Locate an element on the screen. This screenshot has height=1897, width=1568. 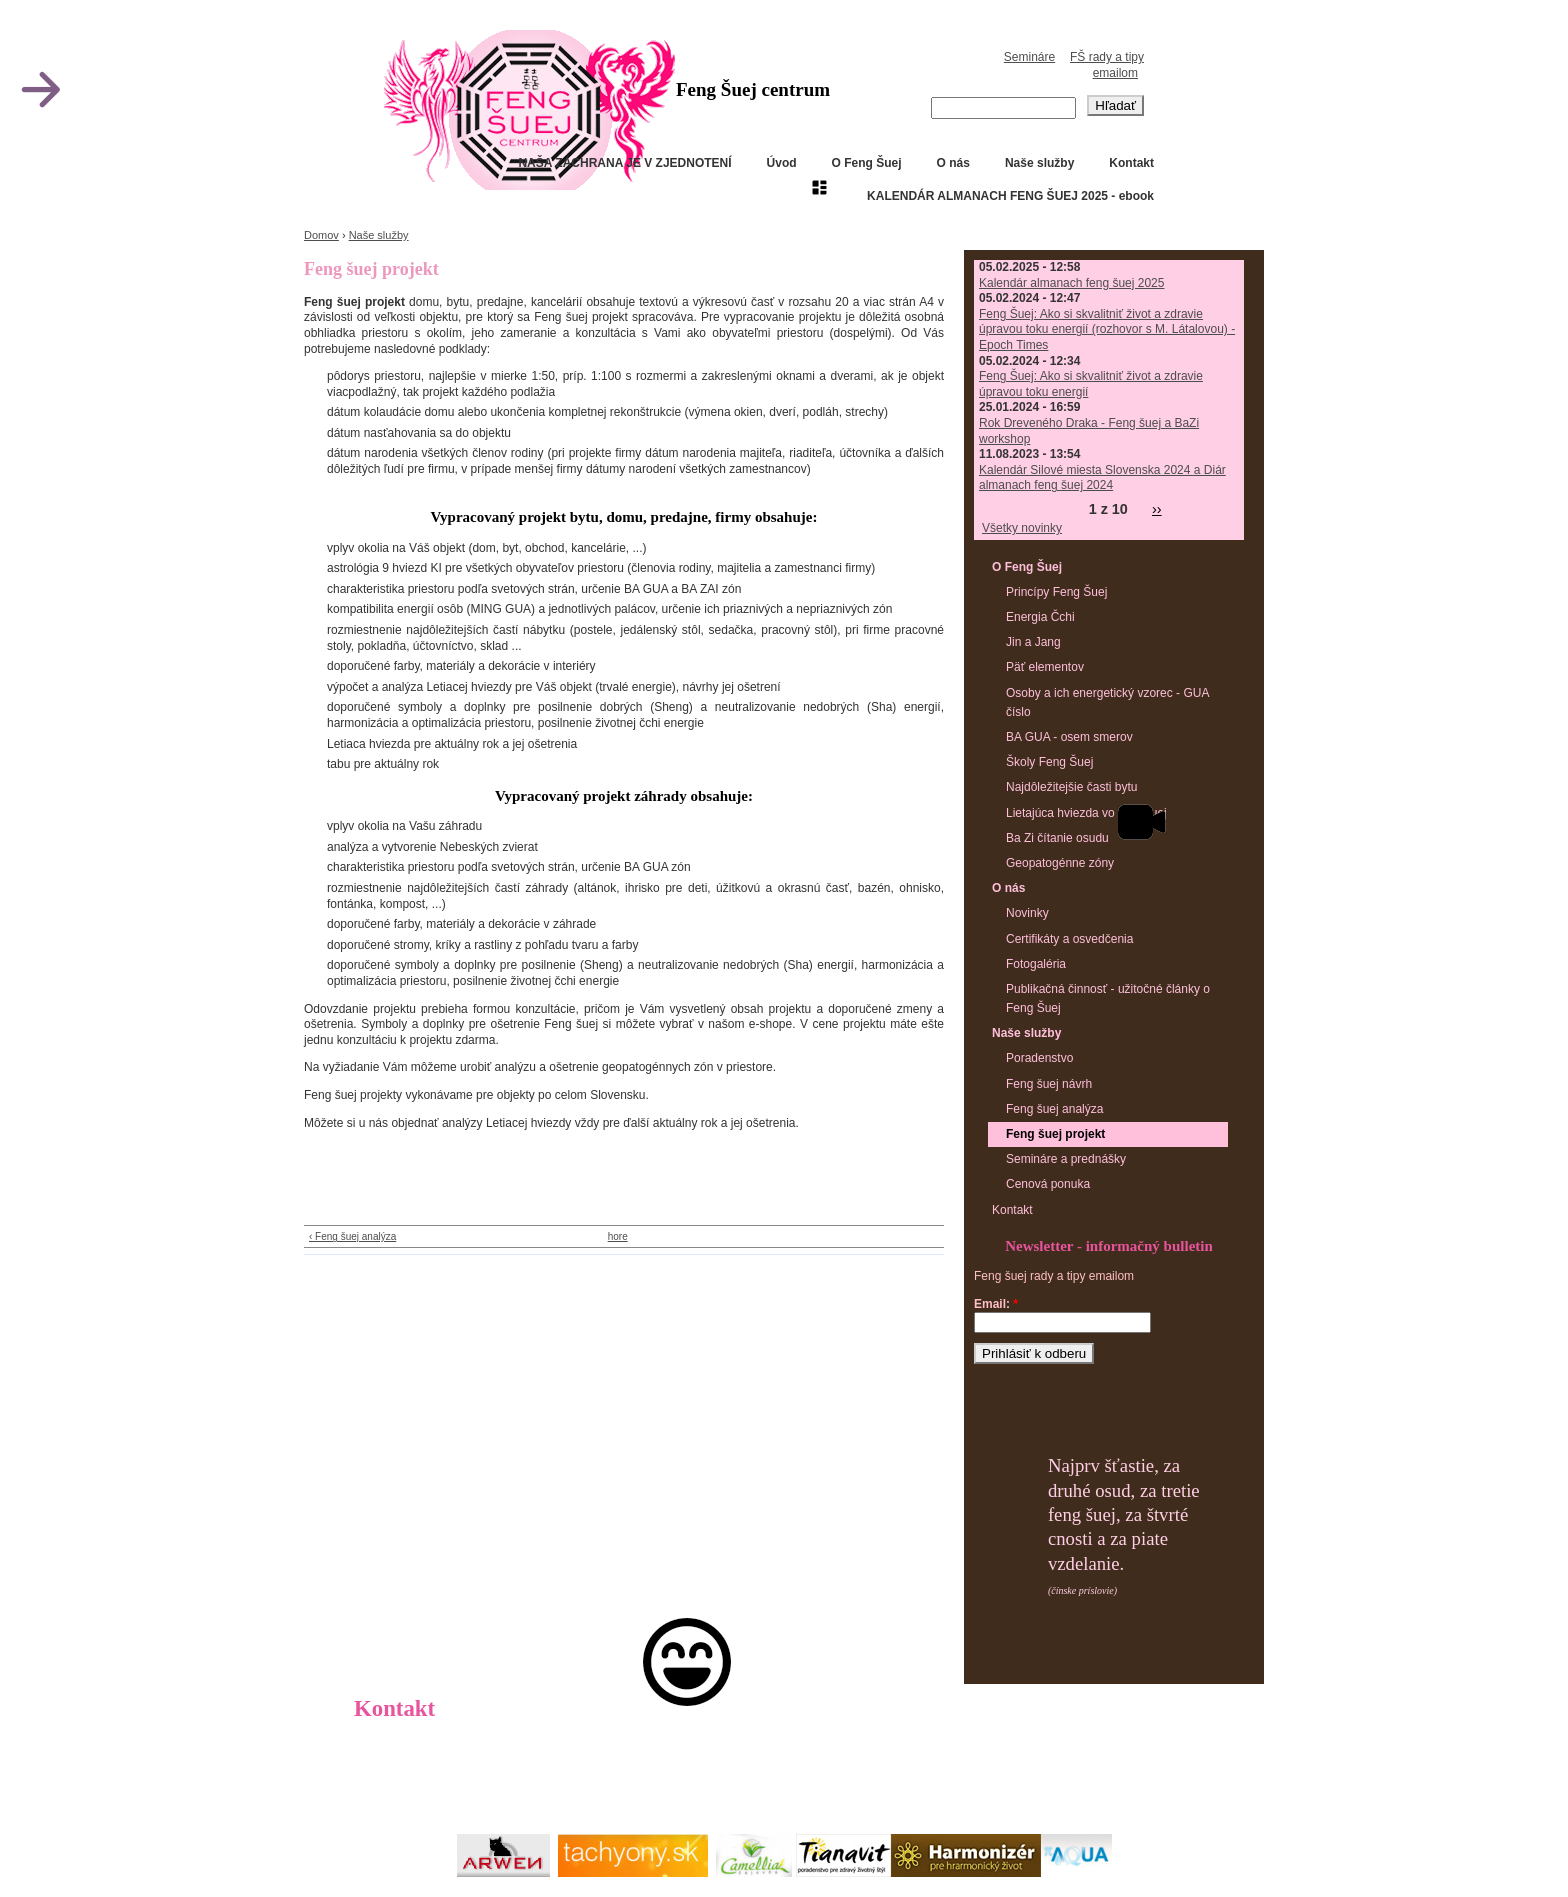
react with a laughing emoji is located at coordinates (687, 1662).